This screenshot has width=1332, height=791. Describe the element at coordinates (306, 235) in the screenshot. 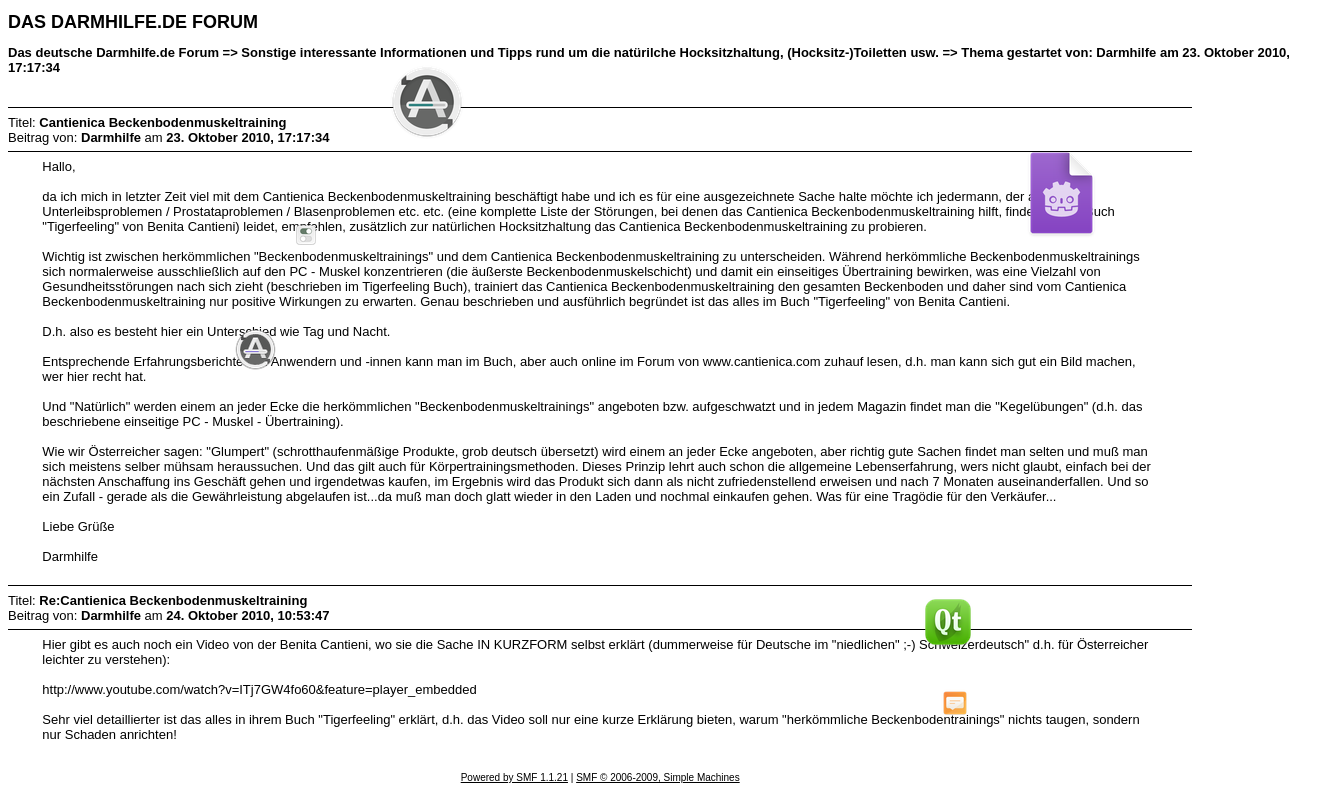

I see `open system tweaks or customization settings` at that location.